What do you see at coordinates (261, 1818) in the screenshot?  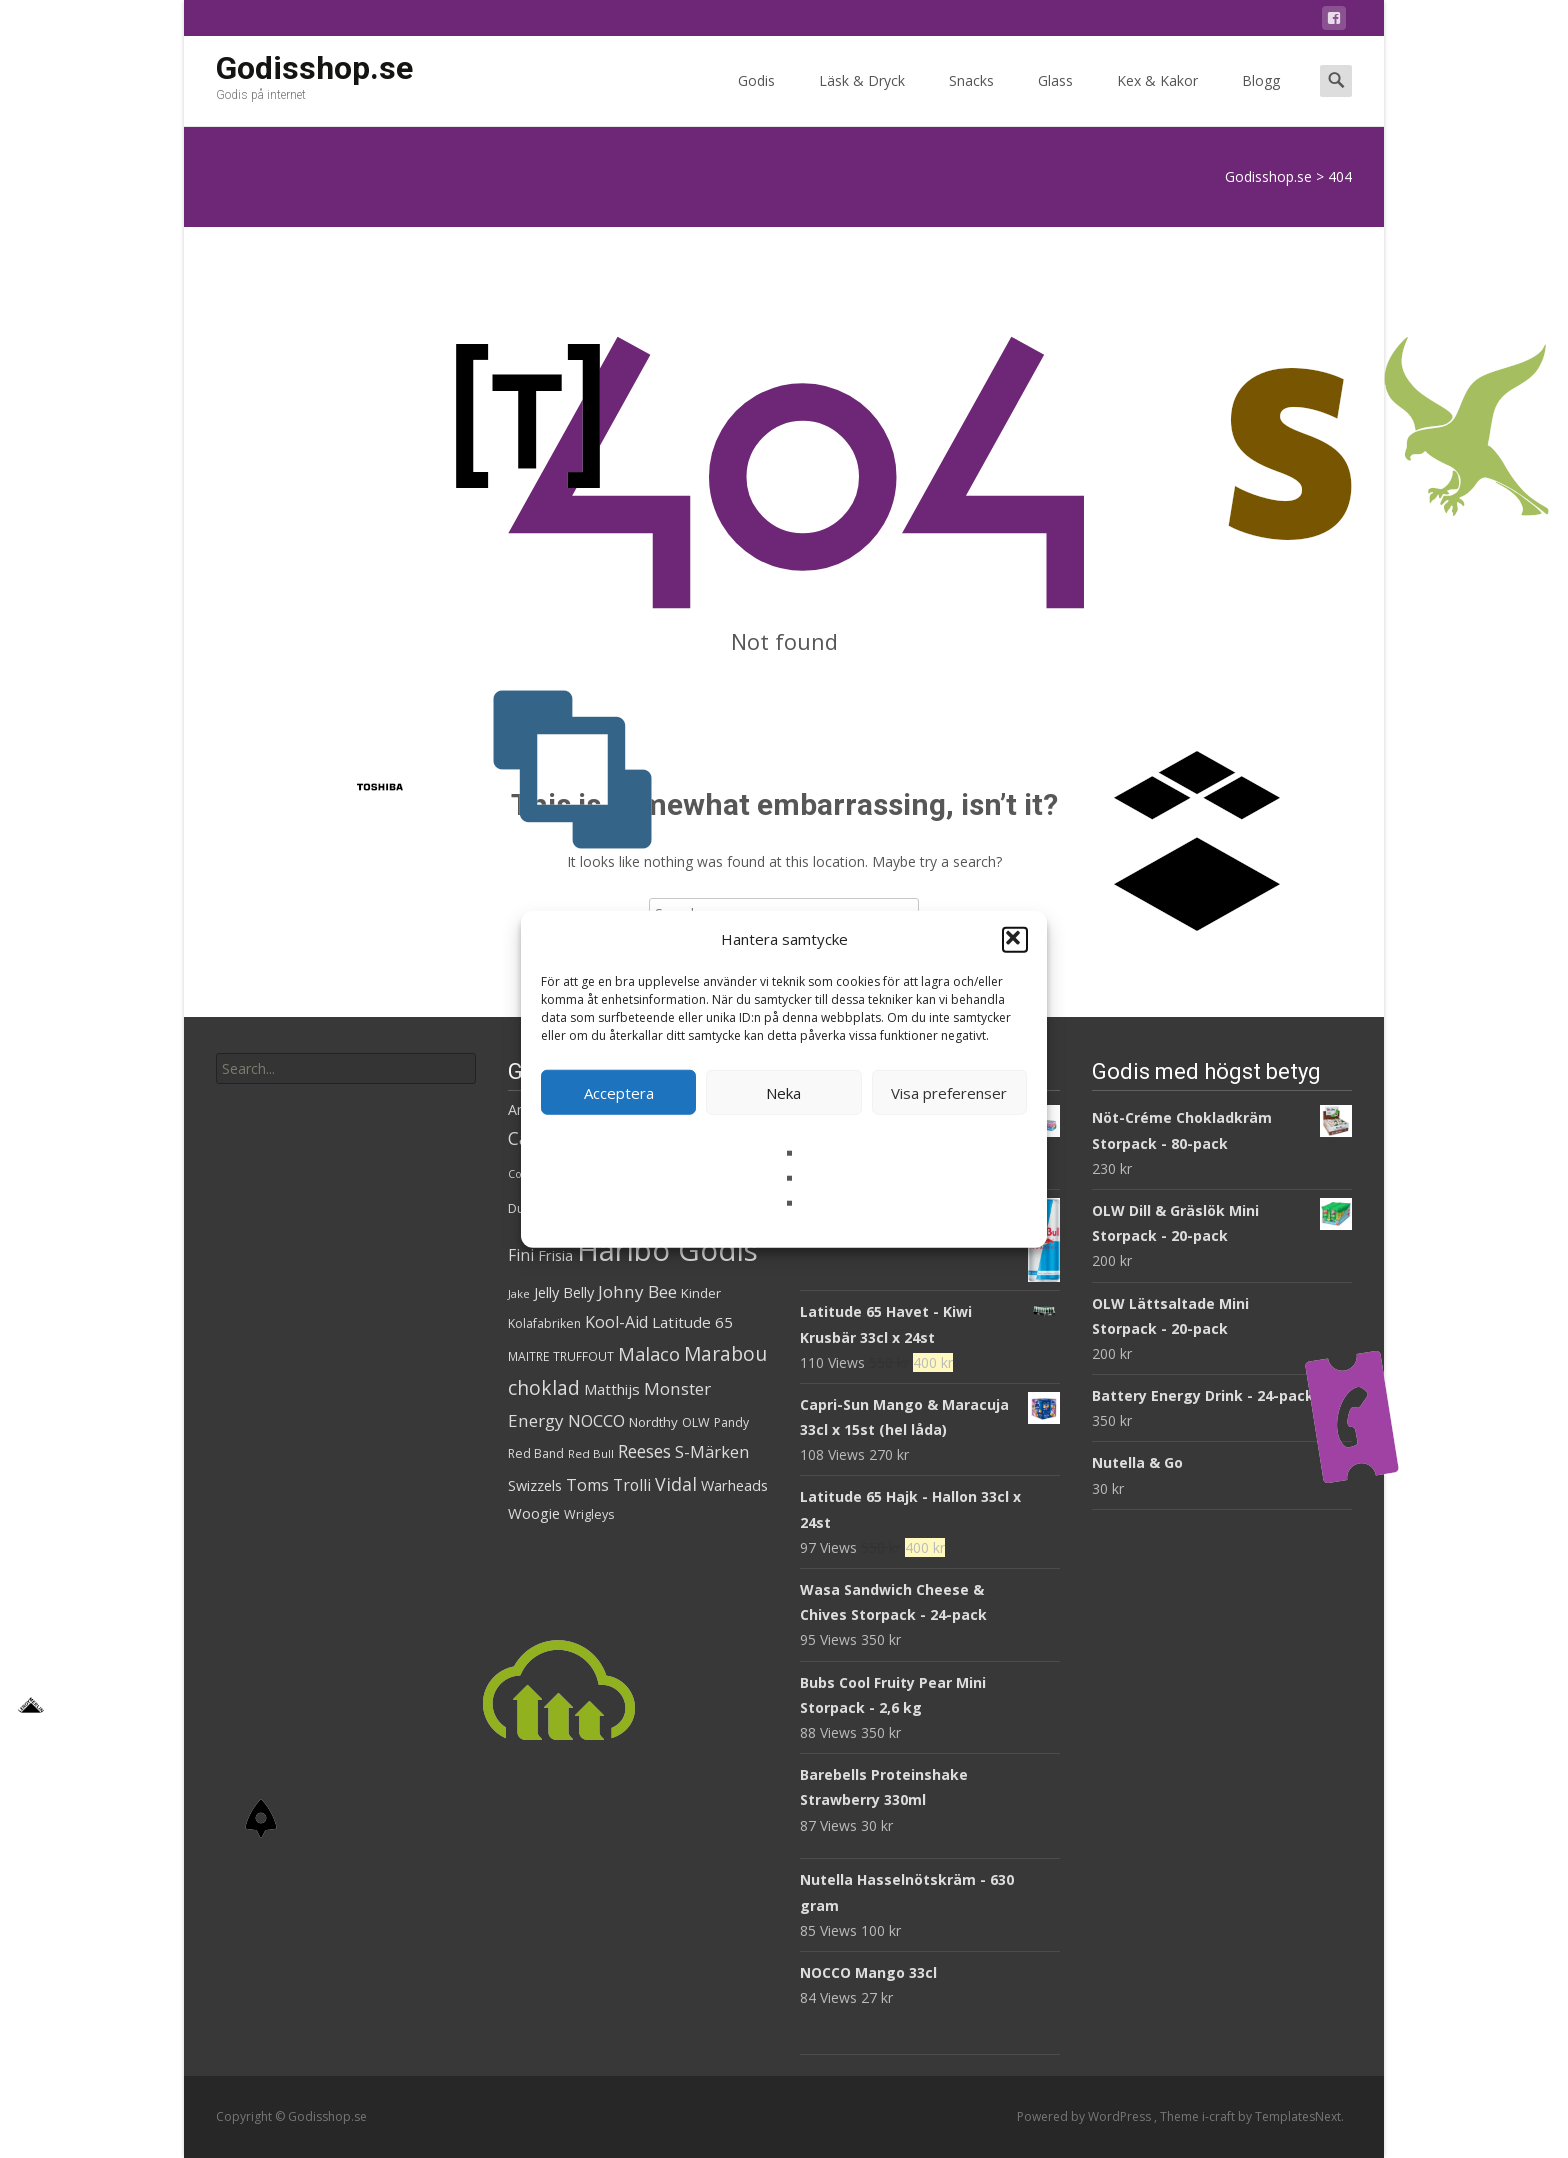 I see `launch or start an application` at bounding box center [261, 1818].